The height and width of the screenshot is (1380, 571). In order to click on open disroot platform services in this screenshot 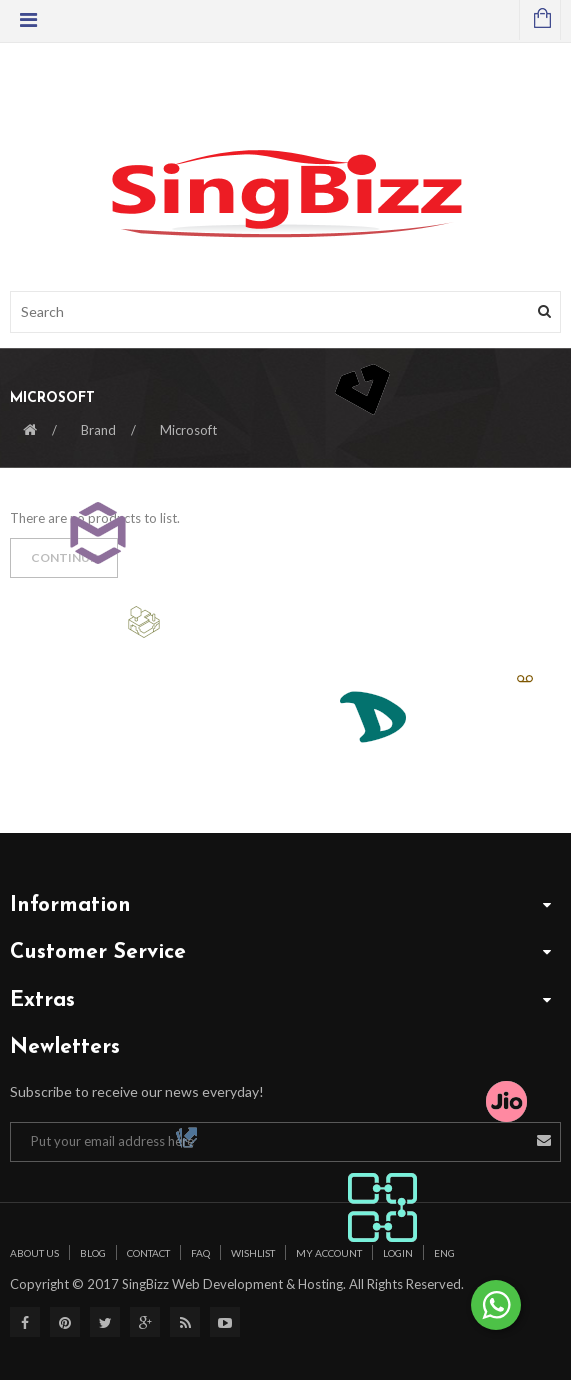, I will do `click(373, 717)`.